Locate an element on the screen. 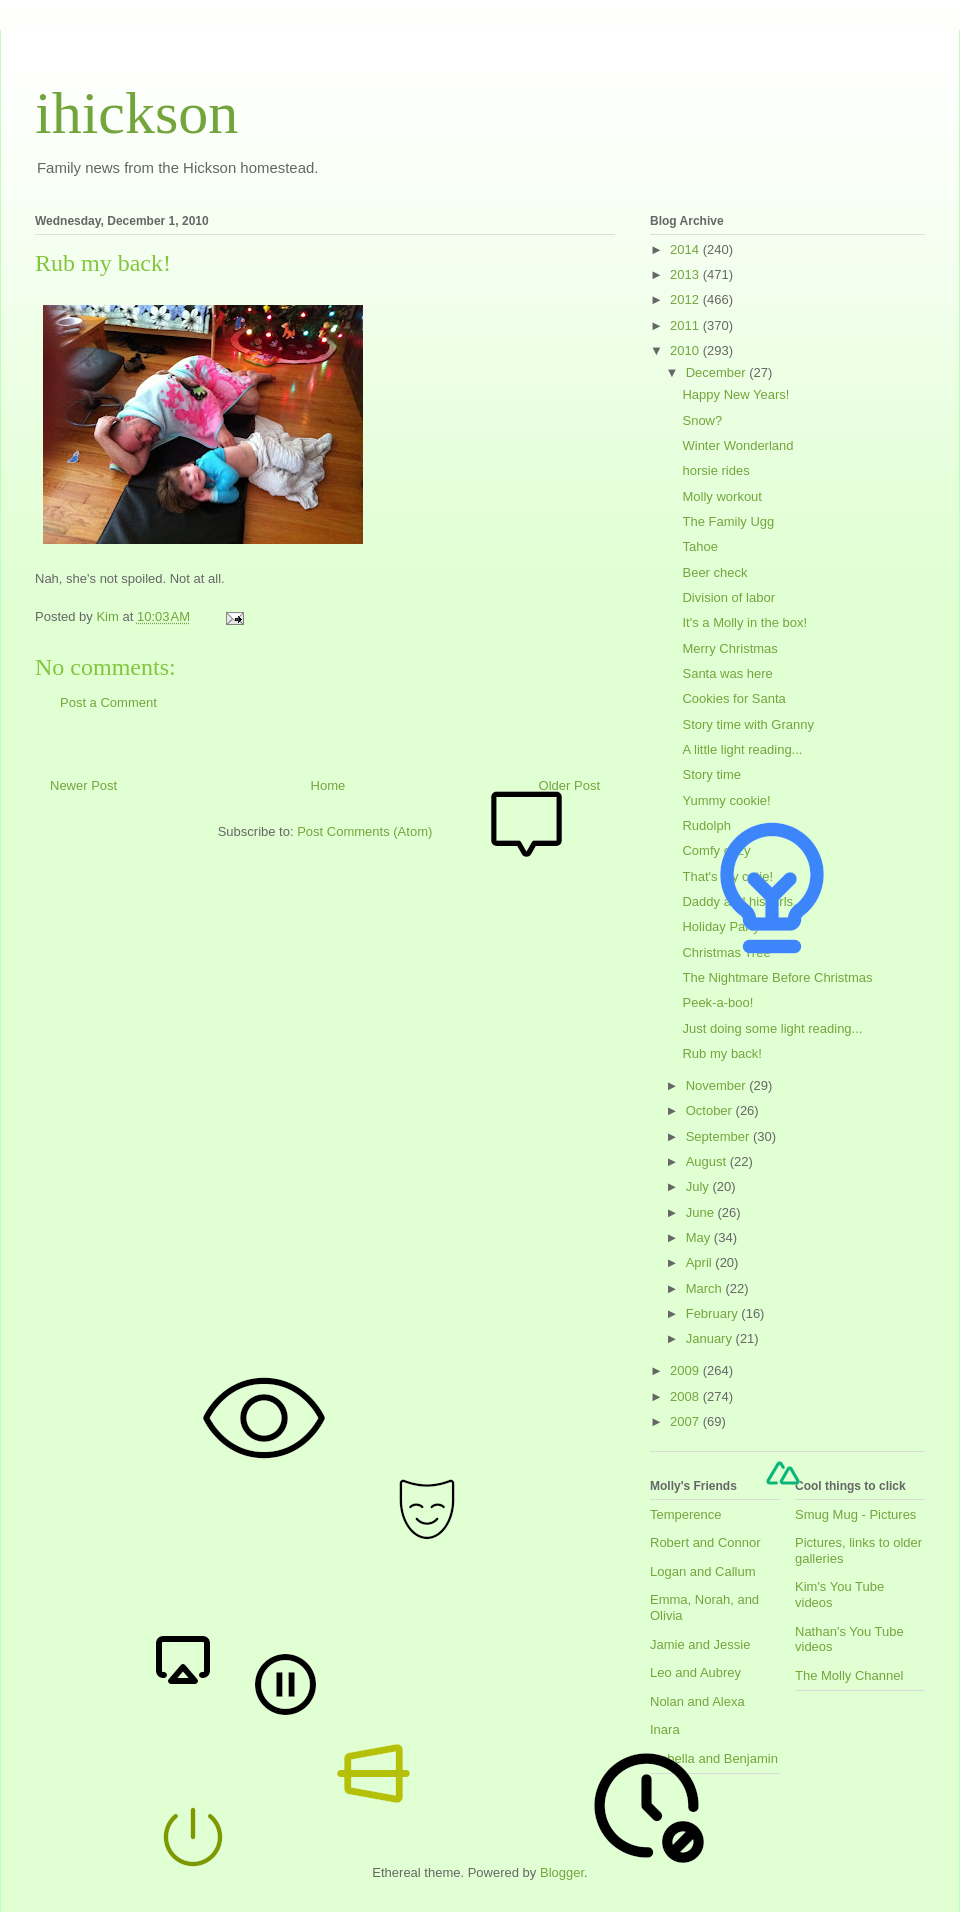  view or preview content is located at coordinates (264, 1418).